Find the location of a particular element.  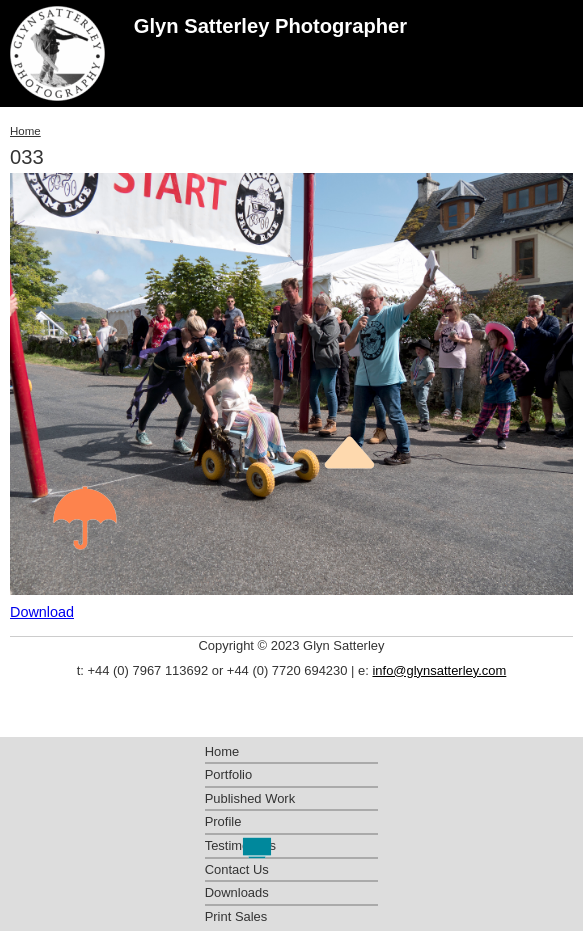

collapse an expanded section or dropdown is located at coordinates (349, 452).